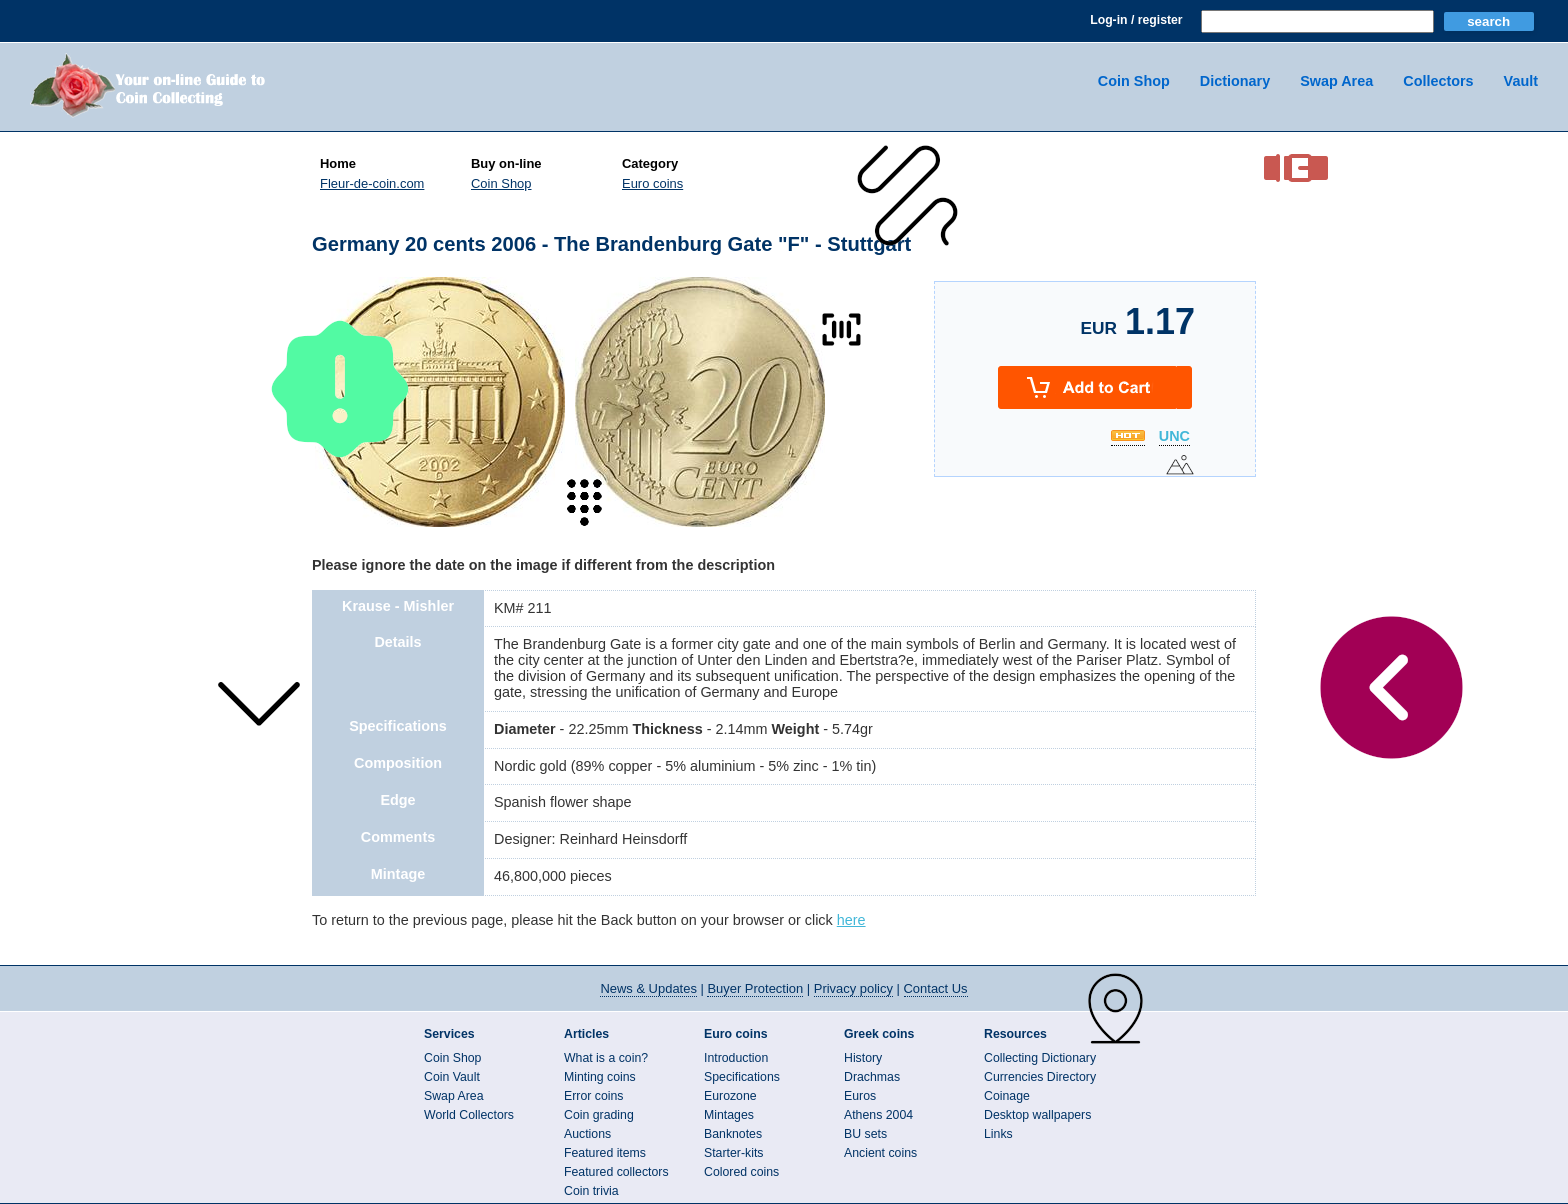 The image size is (1568, 1204). I want to click on scan a barcode, so click(841, 329).